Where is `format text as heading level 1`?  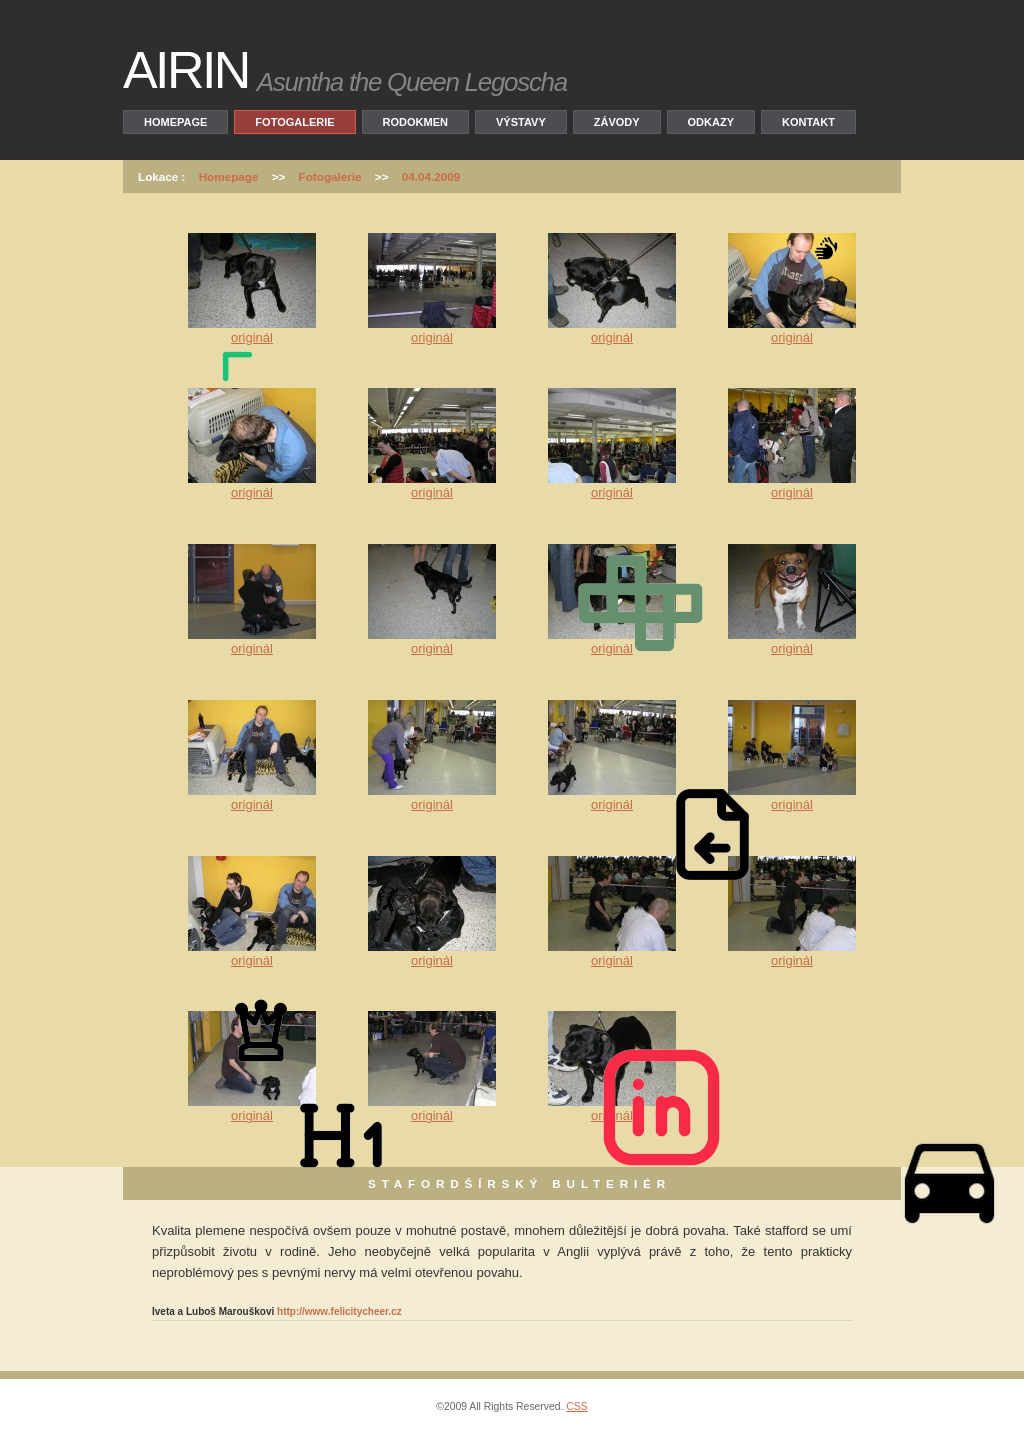 format text as heading level 1 is located at coordinates (345, 1135).